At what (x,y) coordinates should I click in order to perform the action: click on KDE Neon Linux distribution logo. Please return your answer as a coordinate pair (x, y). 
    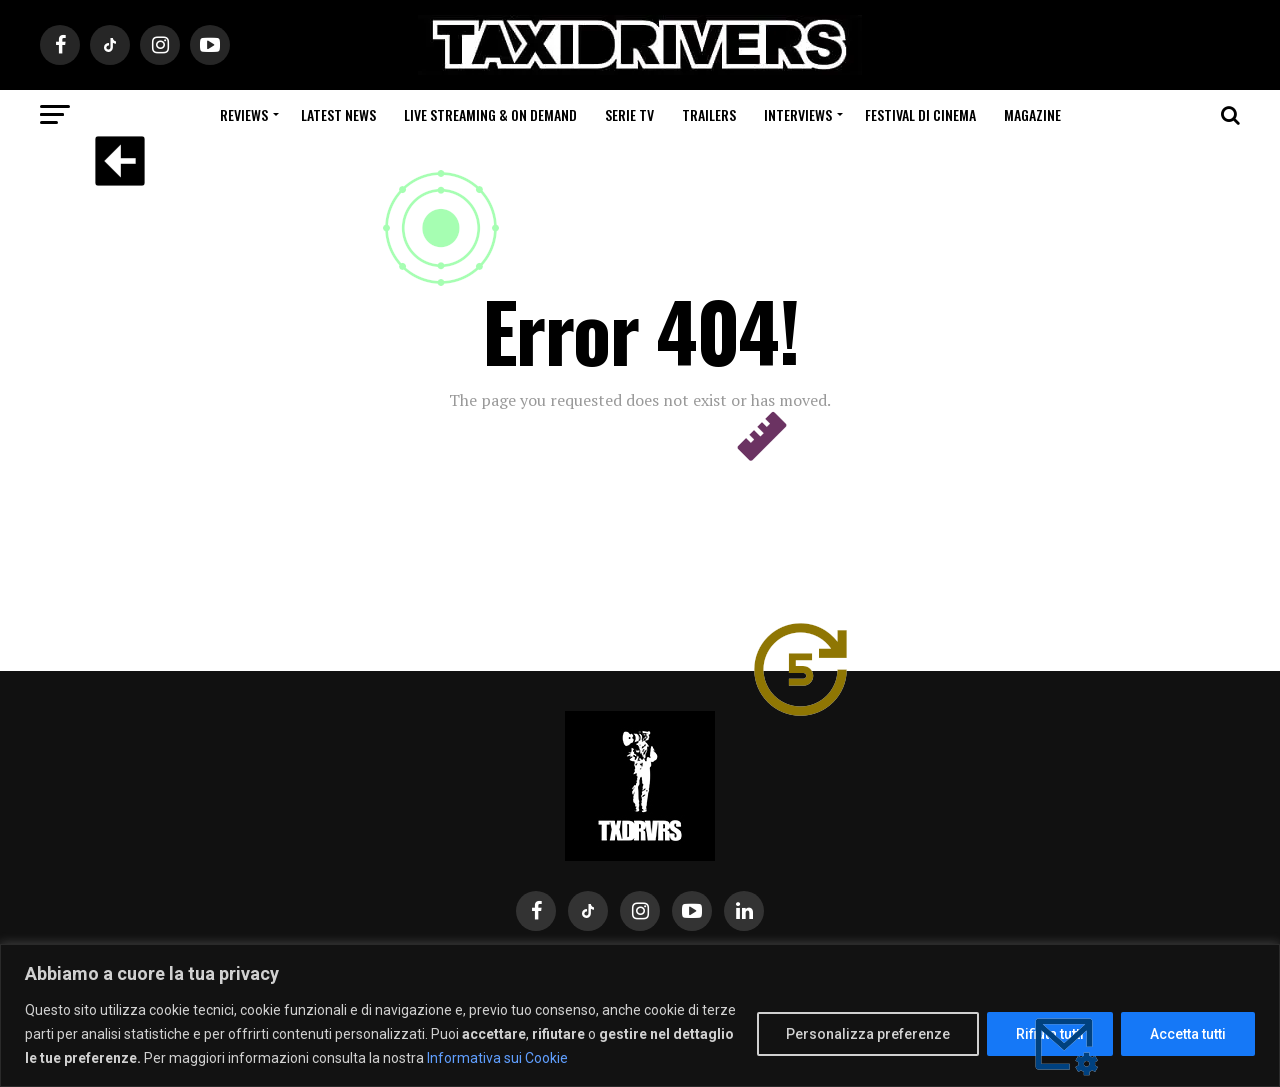
    Looking at the image, I should click on (441, 228).